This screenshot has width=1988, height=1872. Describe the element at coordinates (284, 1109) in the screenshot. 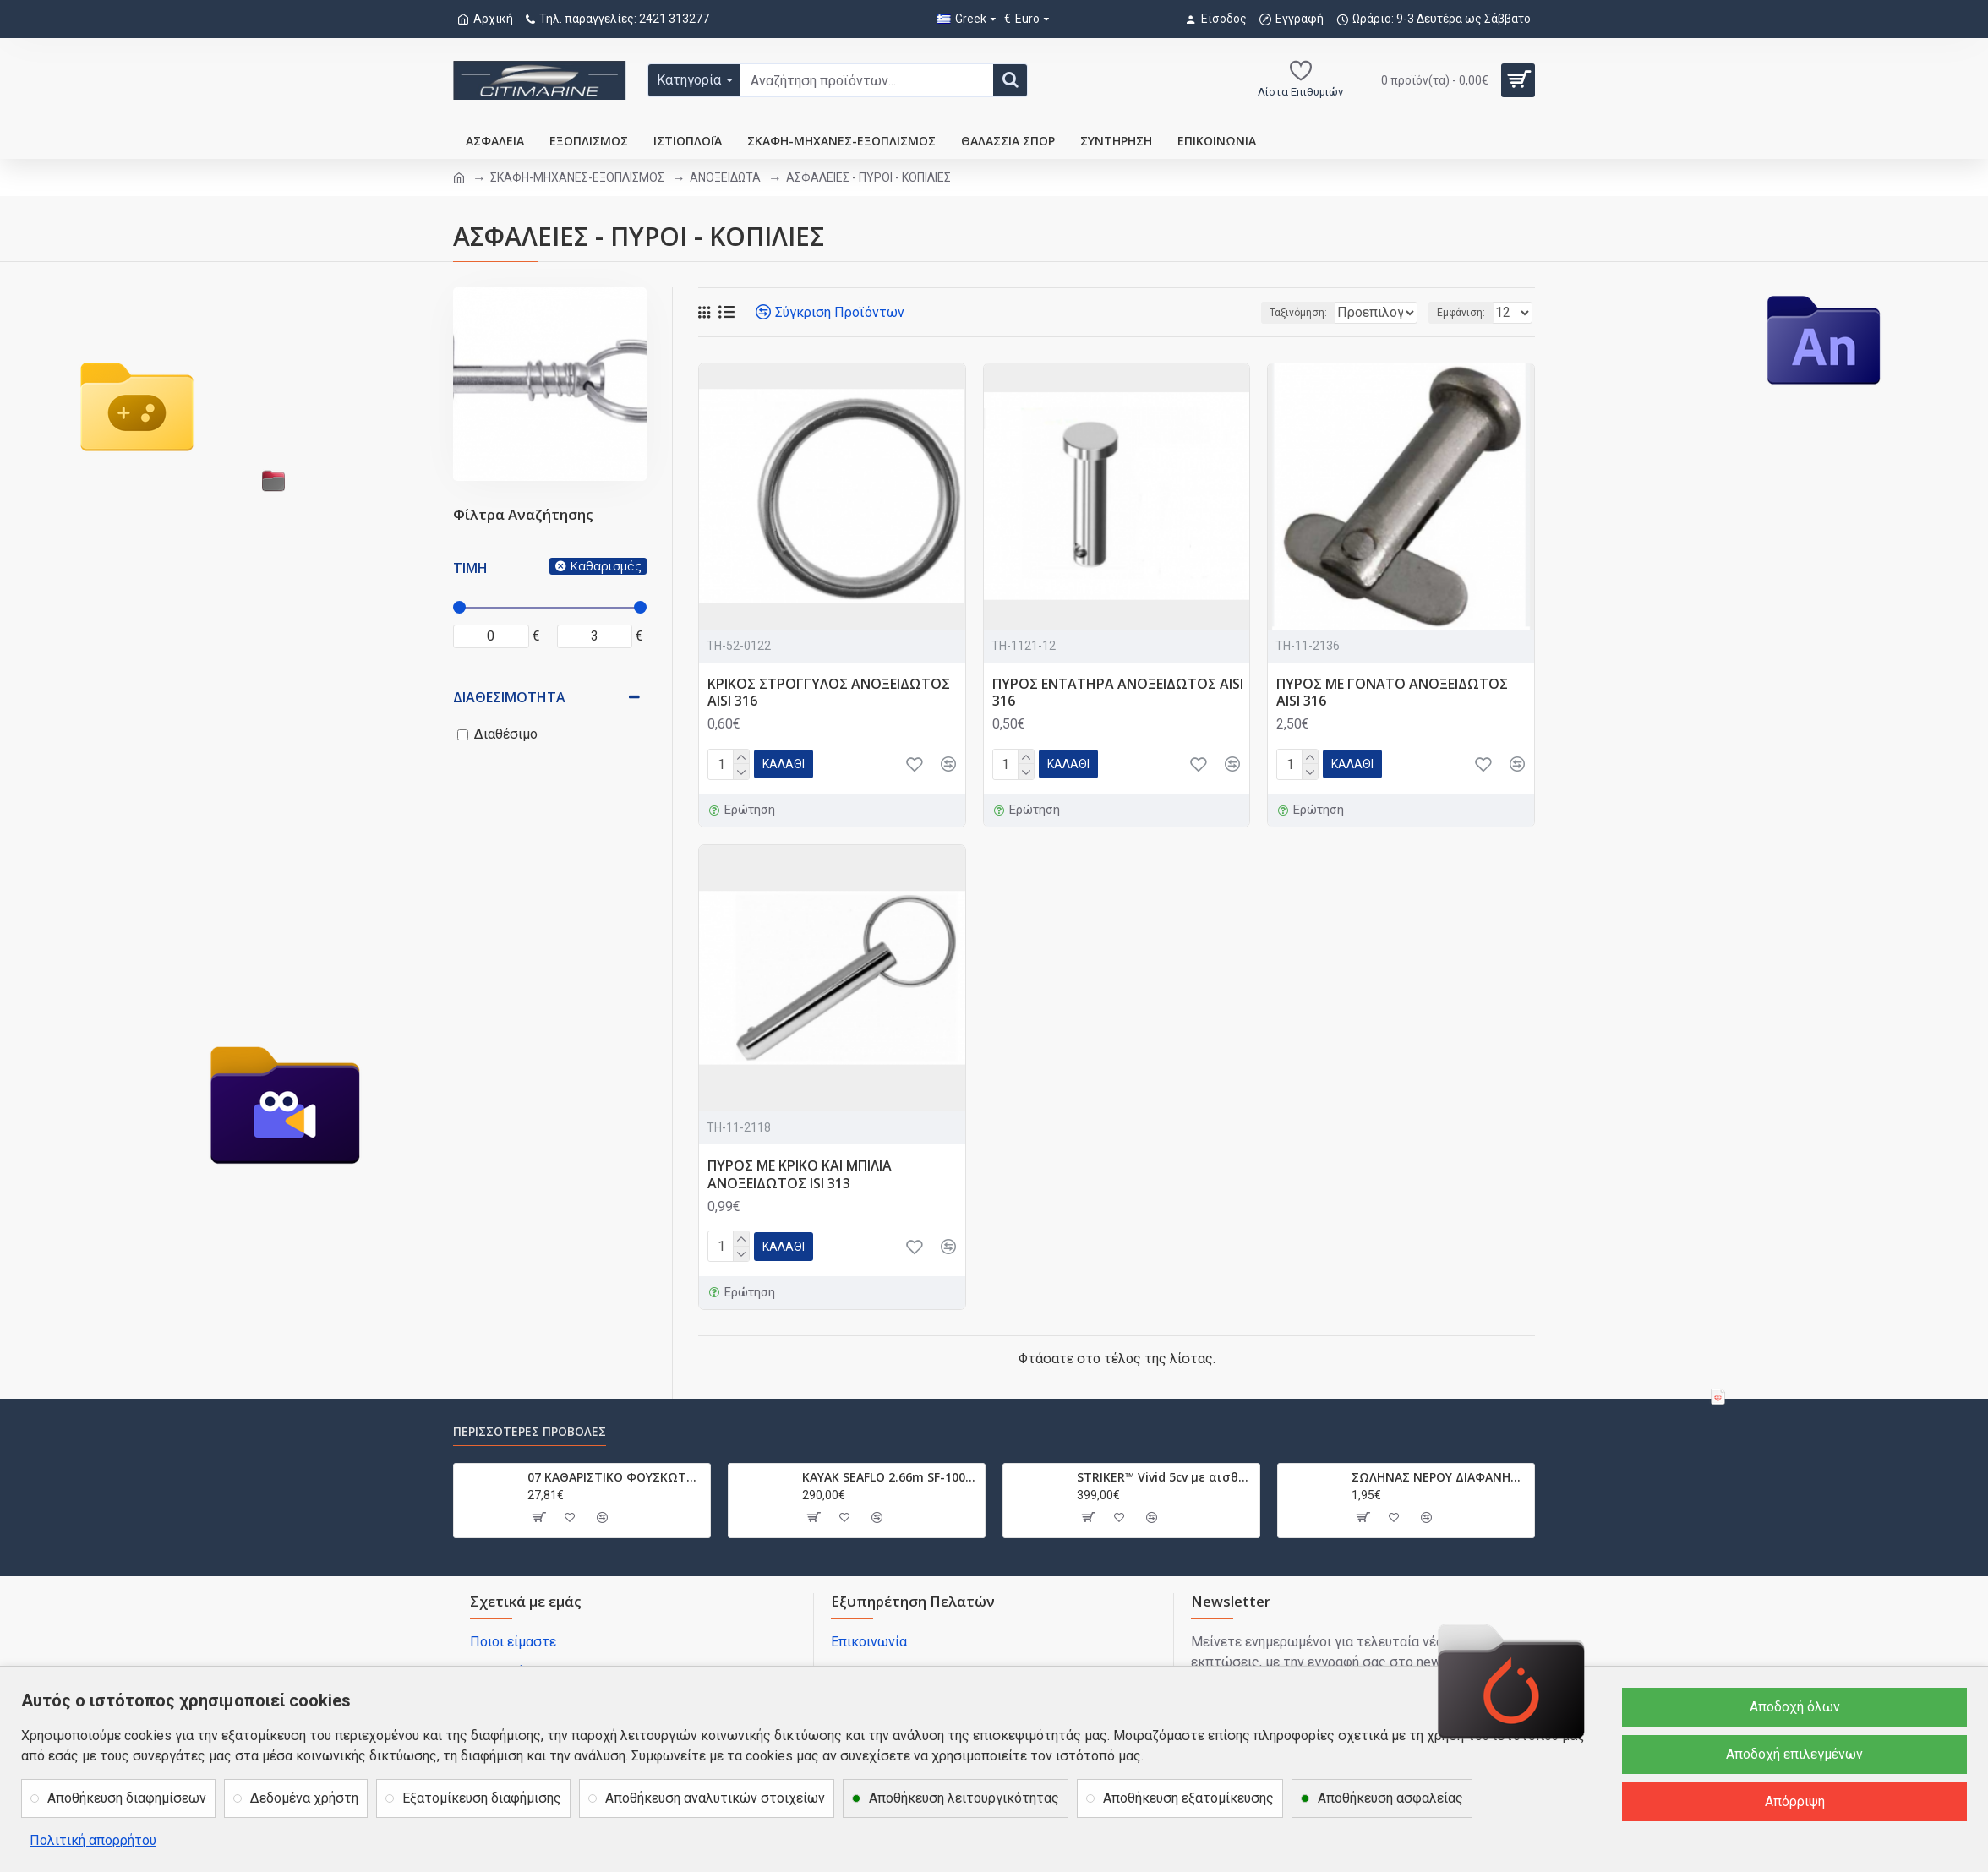

I see `open wondershare anireel project folder` at that location.